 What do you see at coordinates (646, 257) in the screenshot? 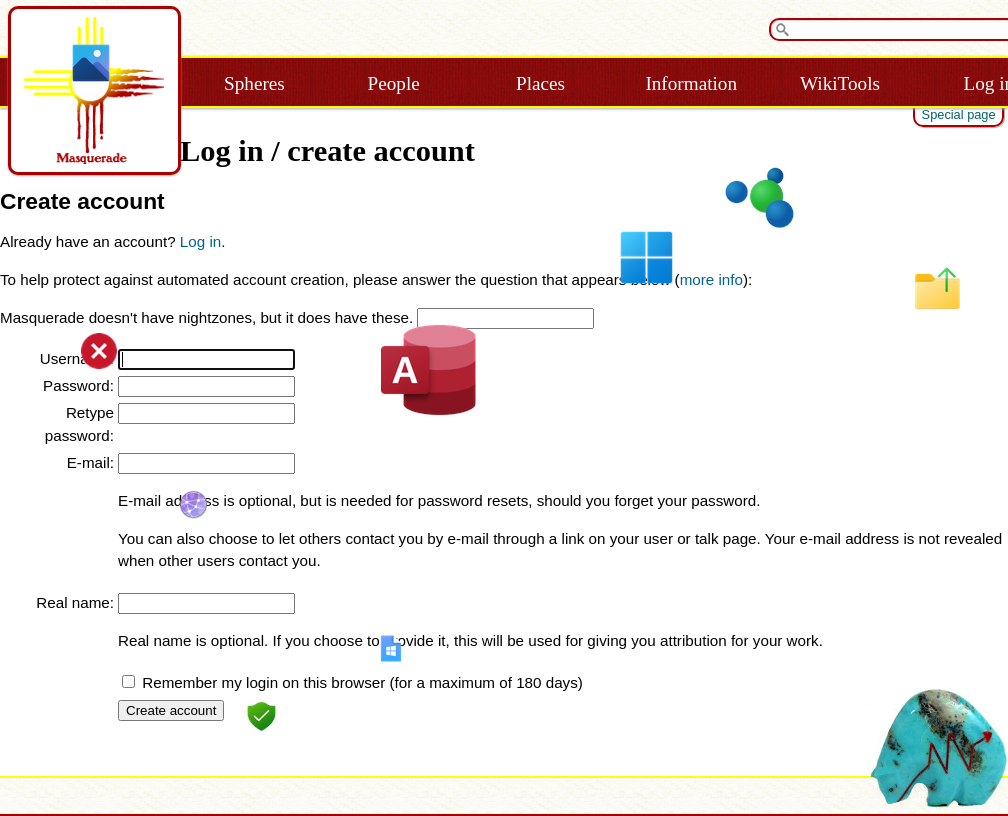
I see `open the Windows start menu` at bounding box center [646, 257].